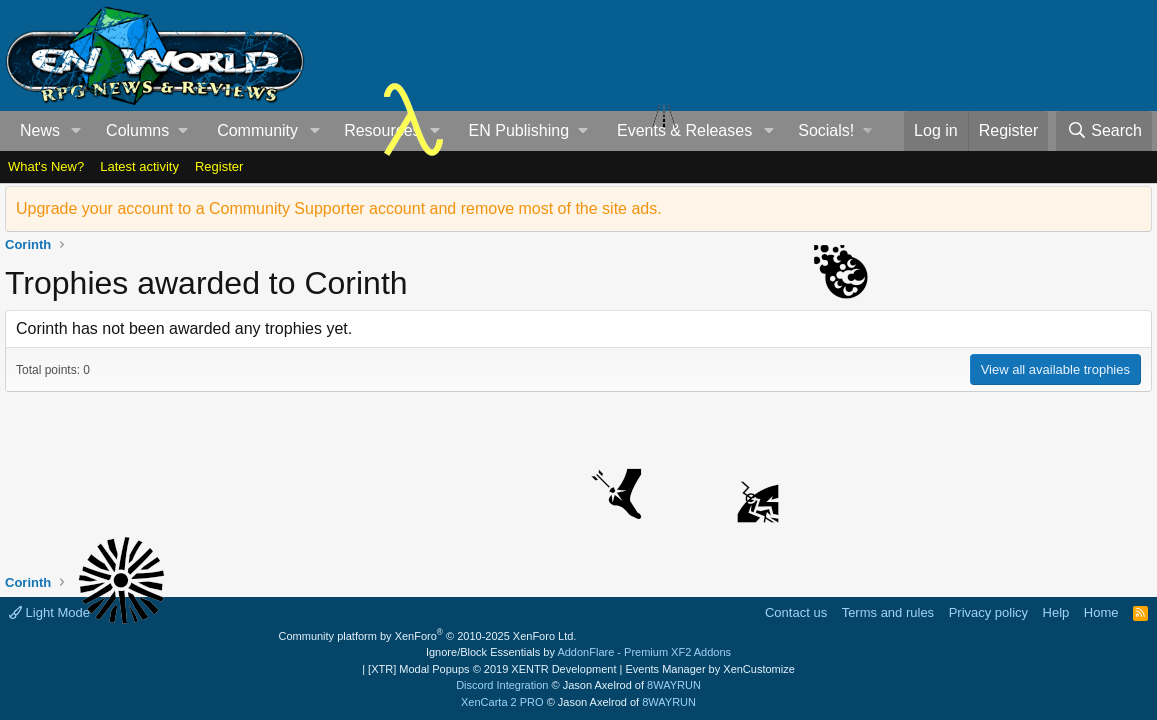 Image resolution: width=1157 pixels, height=720 pixels. Describe the element at coordinates (411, 119) in the screenshot. I see `access lambda or serverless function settings` at that location.